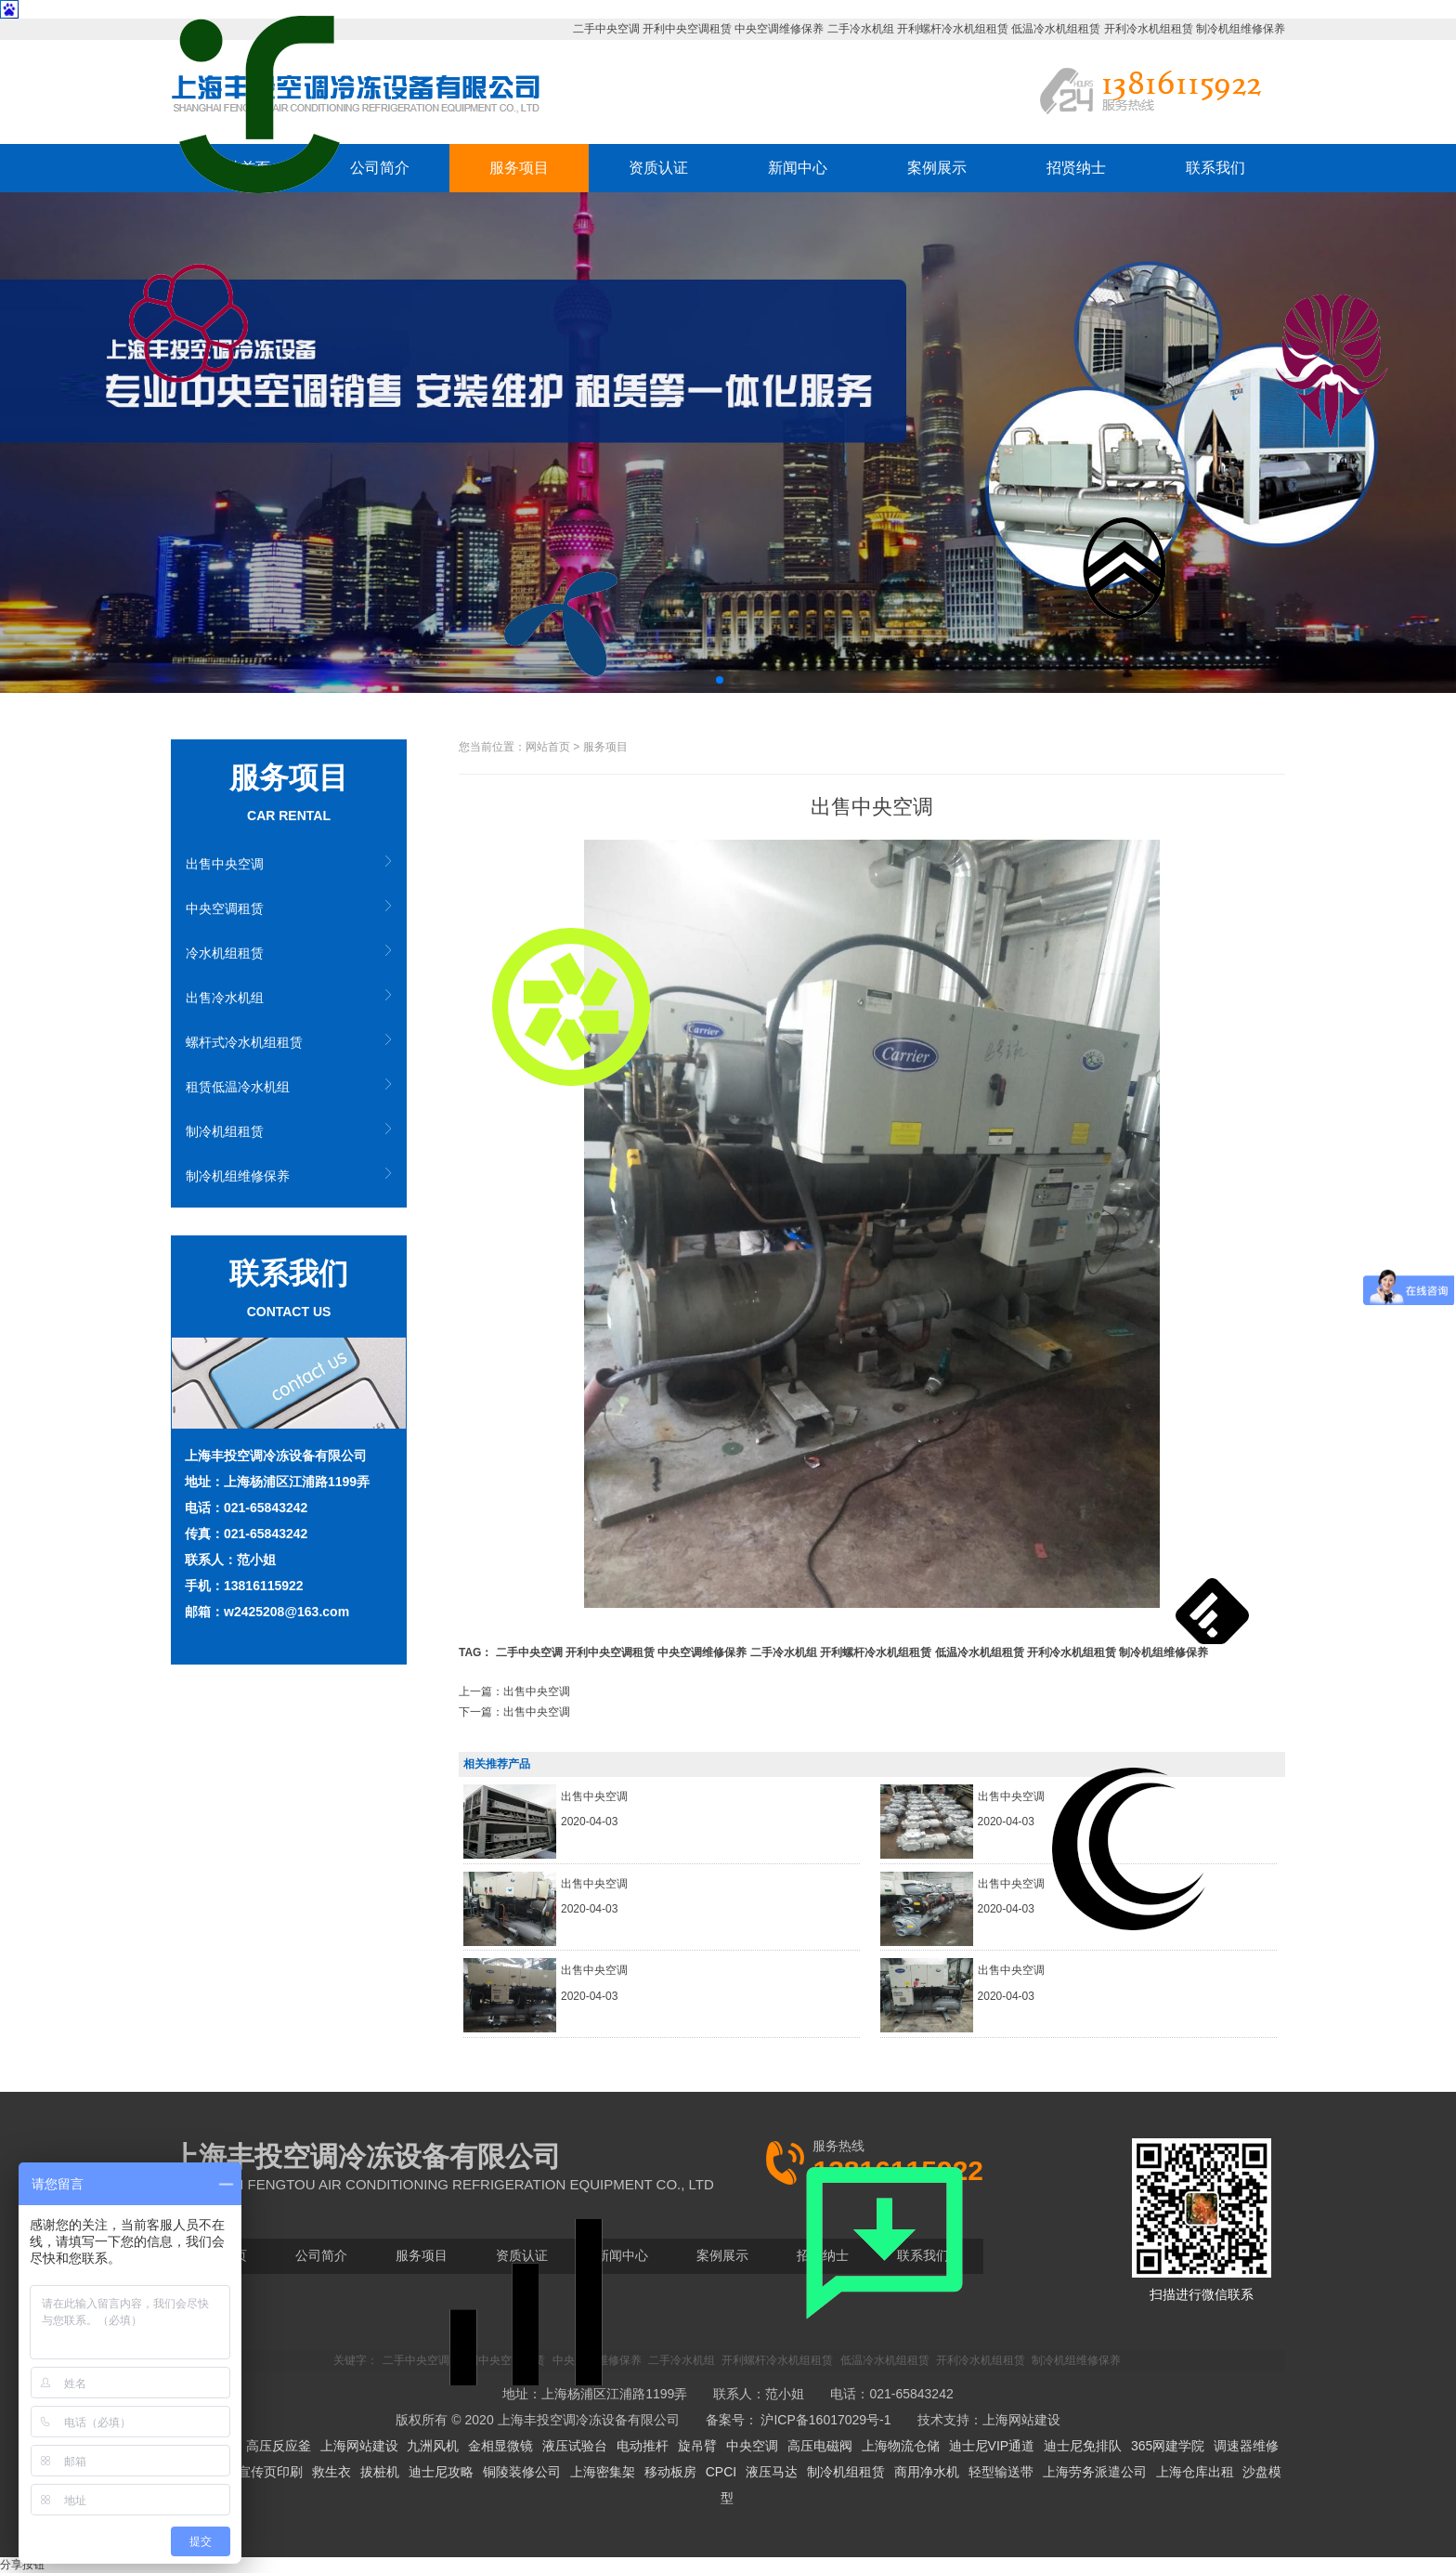 This screenshot has width=1456, height=2573. I want to click on citroën brand logo, so click(1124, 568).